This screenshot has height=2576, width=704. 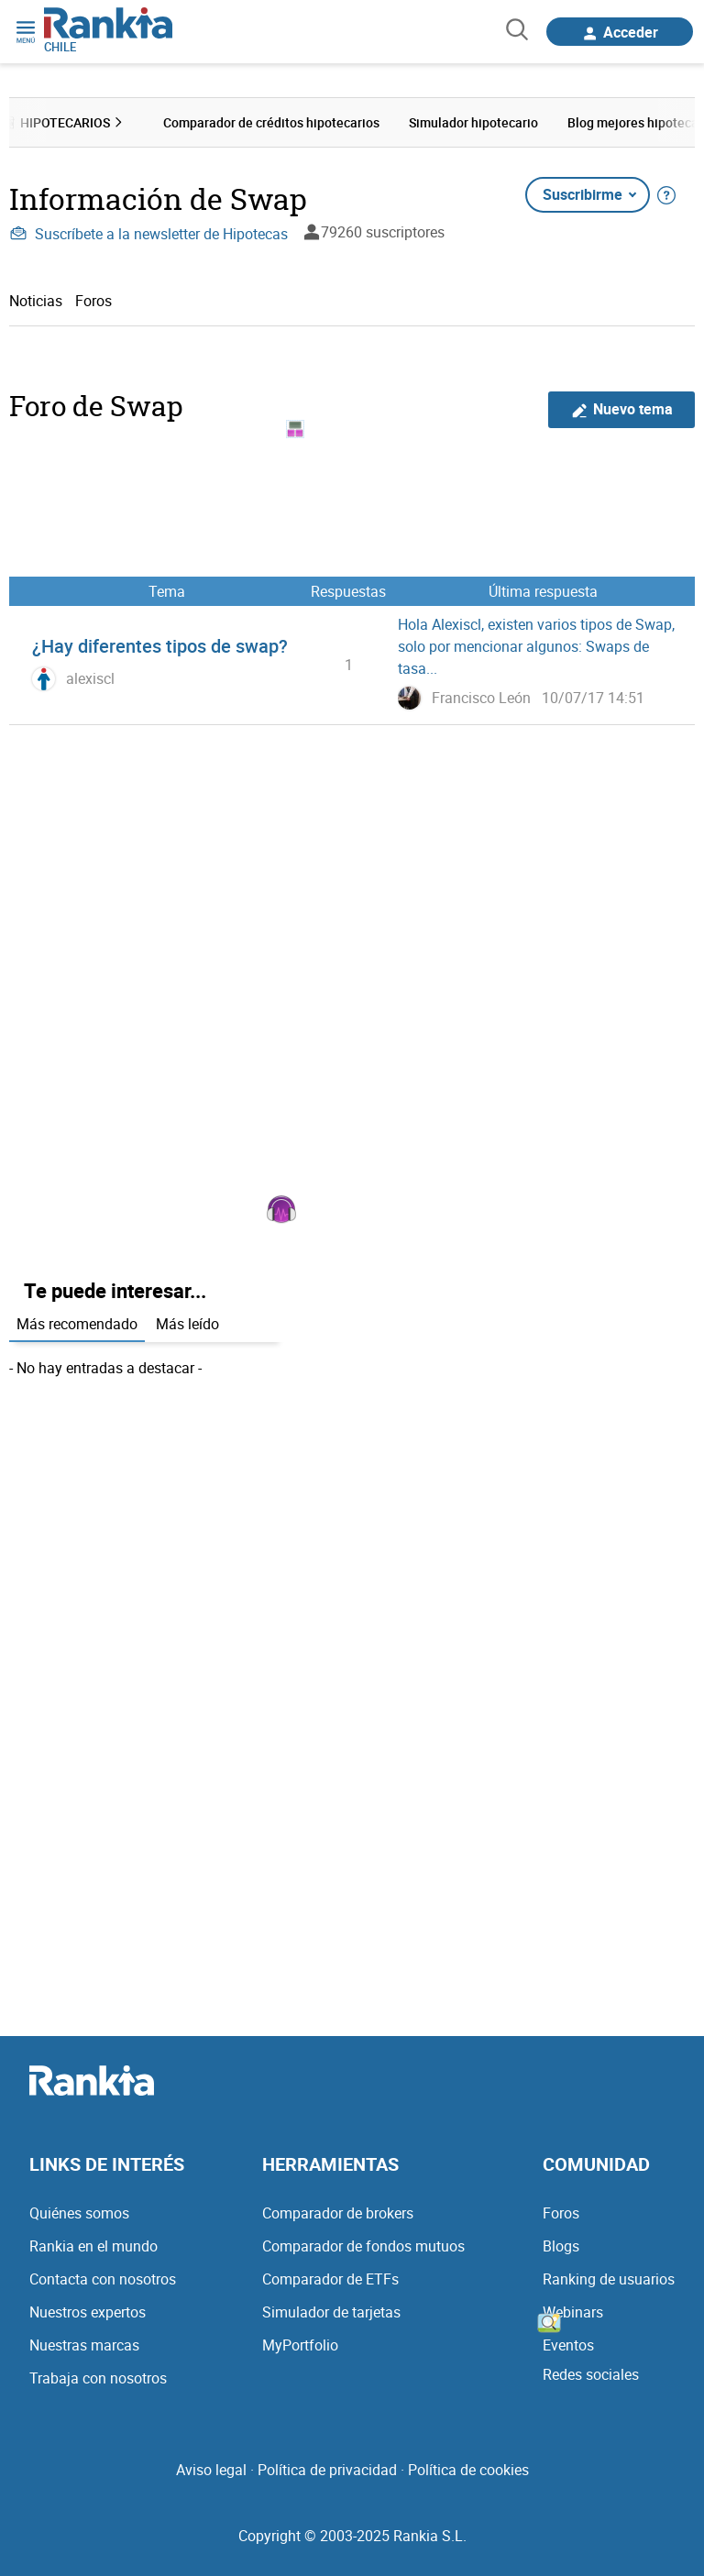 I want to click on open image viewer application, so click(x=549, y=2323).